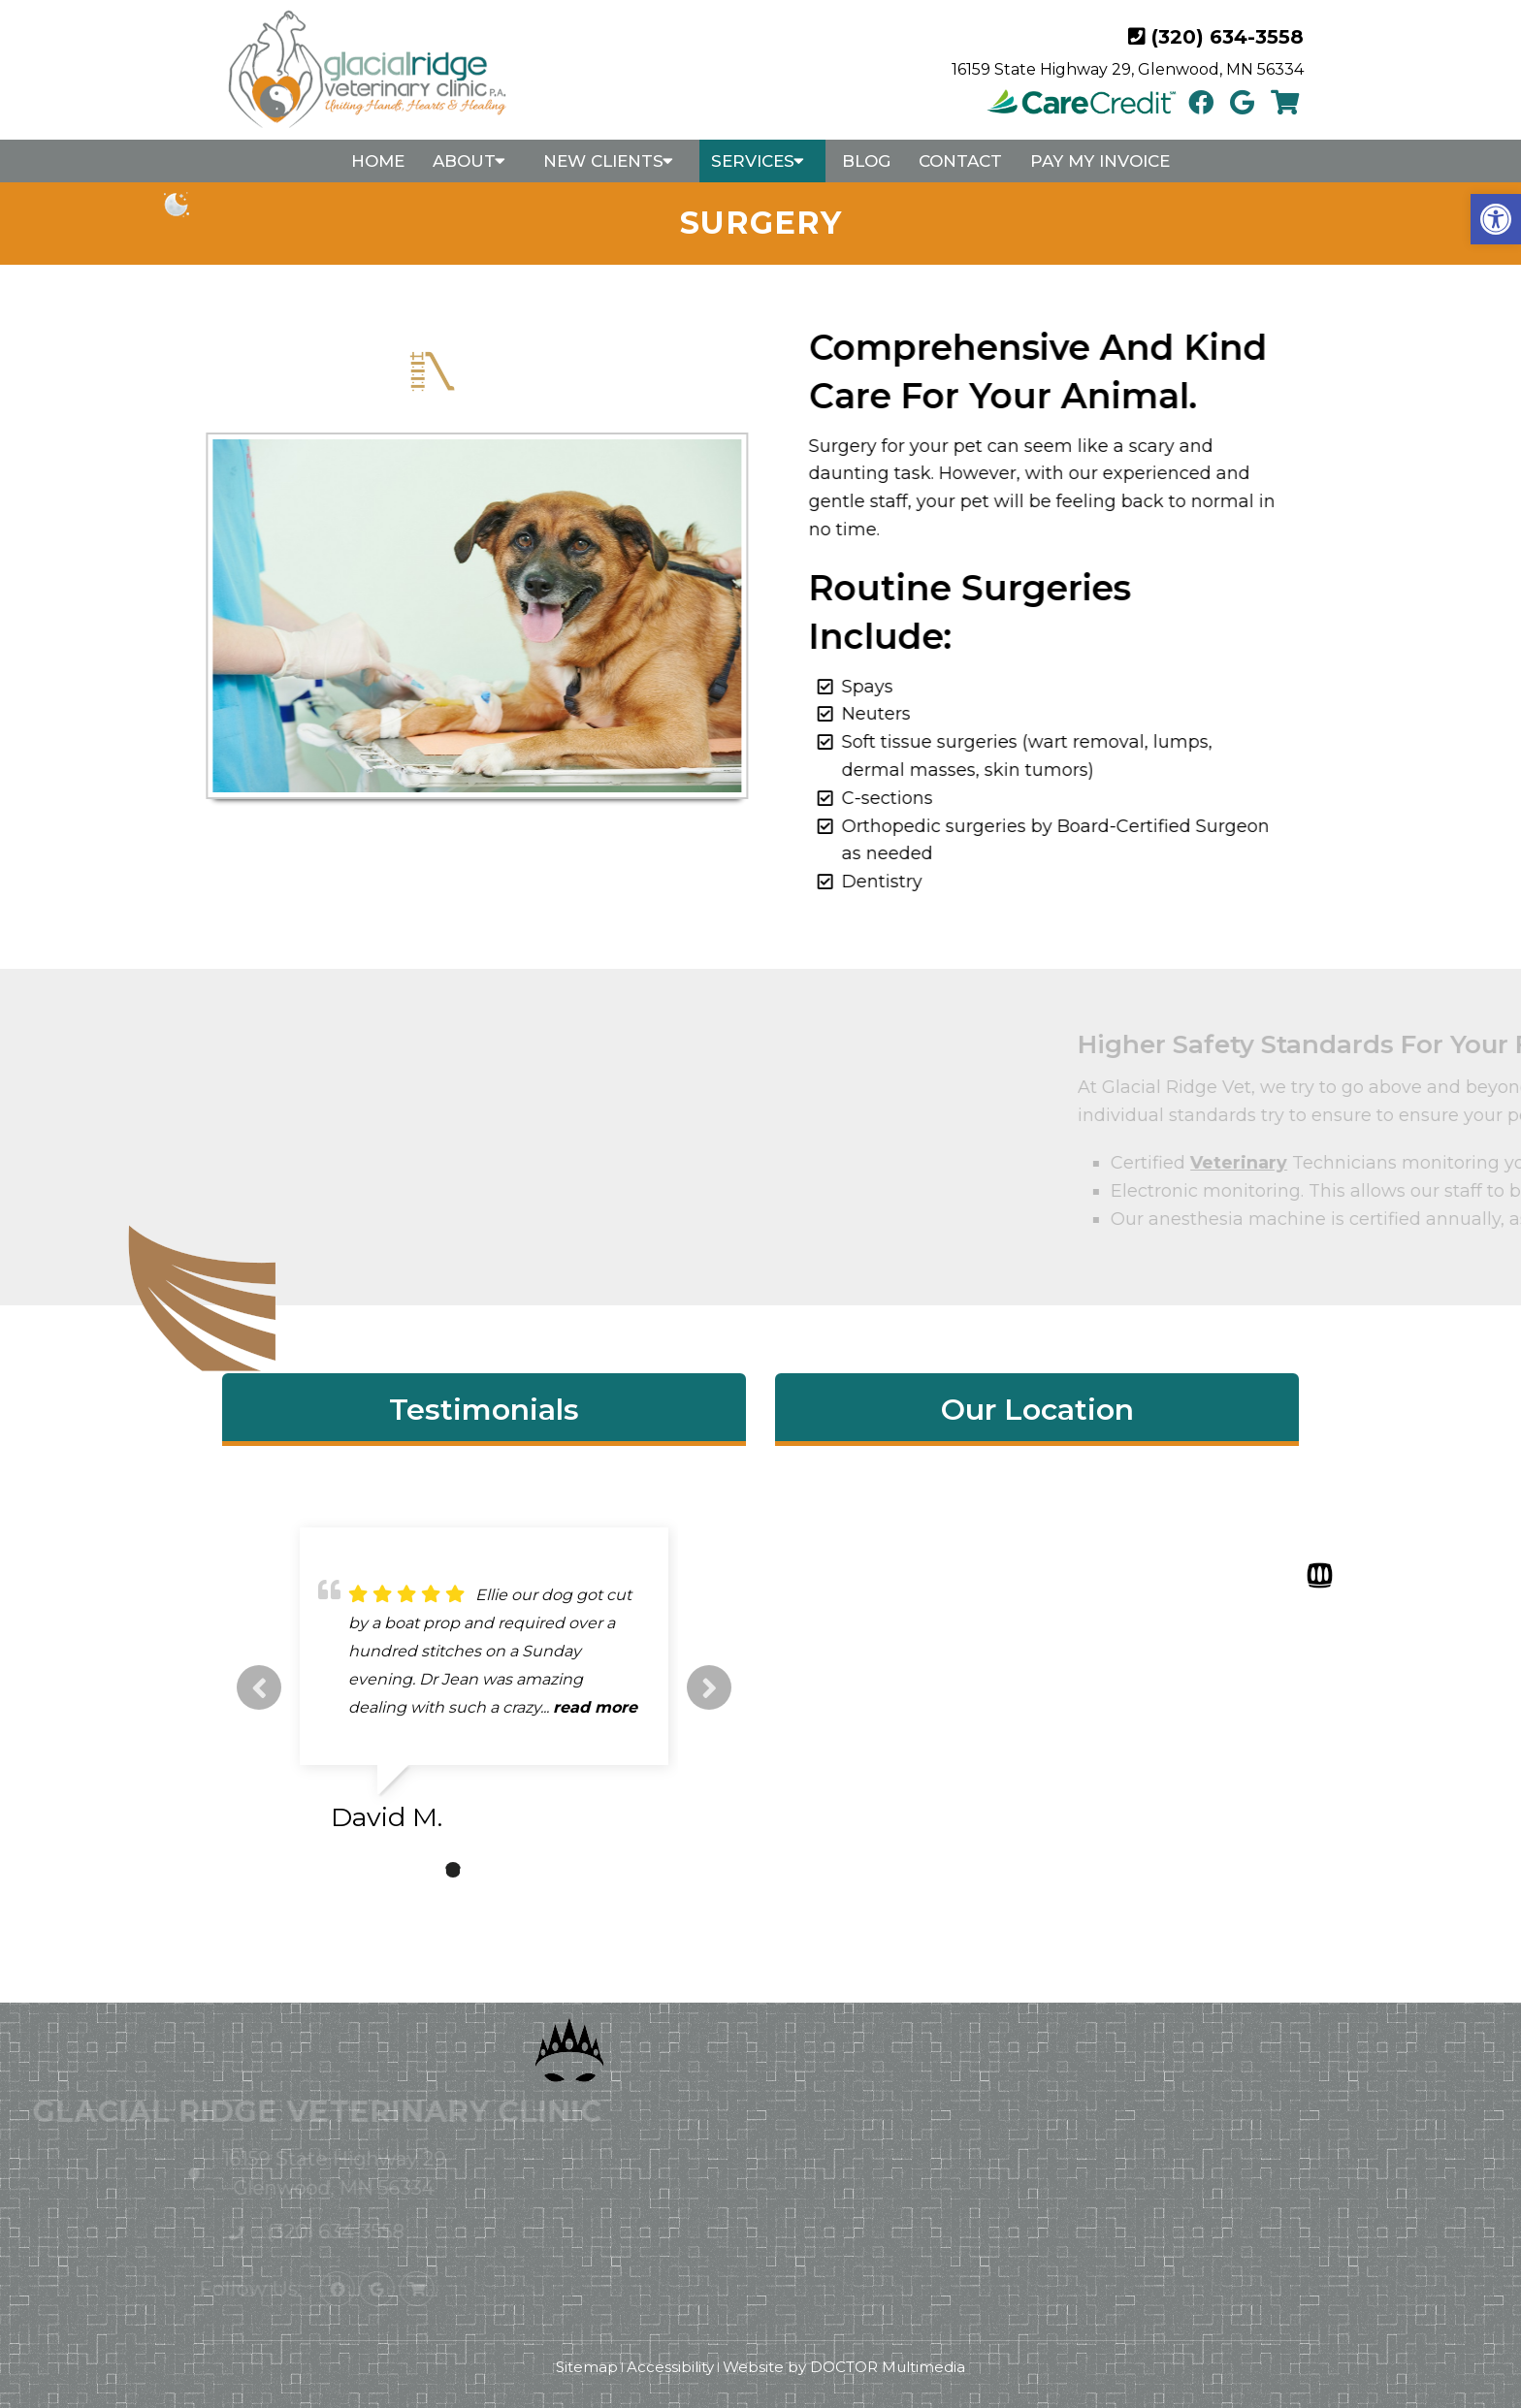 Image resolution: width=1521 pixels, height=2408 pixels. Describe the element at coordinates (1319, 1575) in the screenshot. I see `barrel or cask item in a game inventory` at that location.